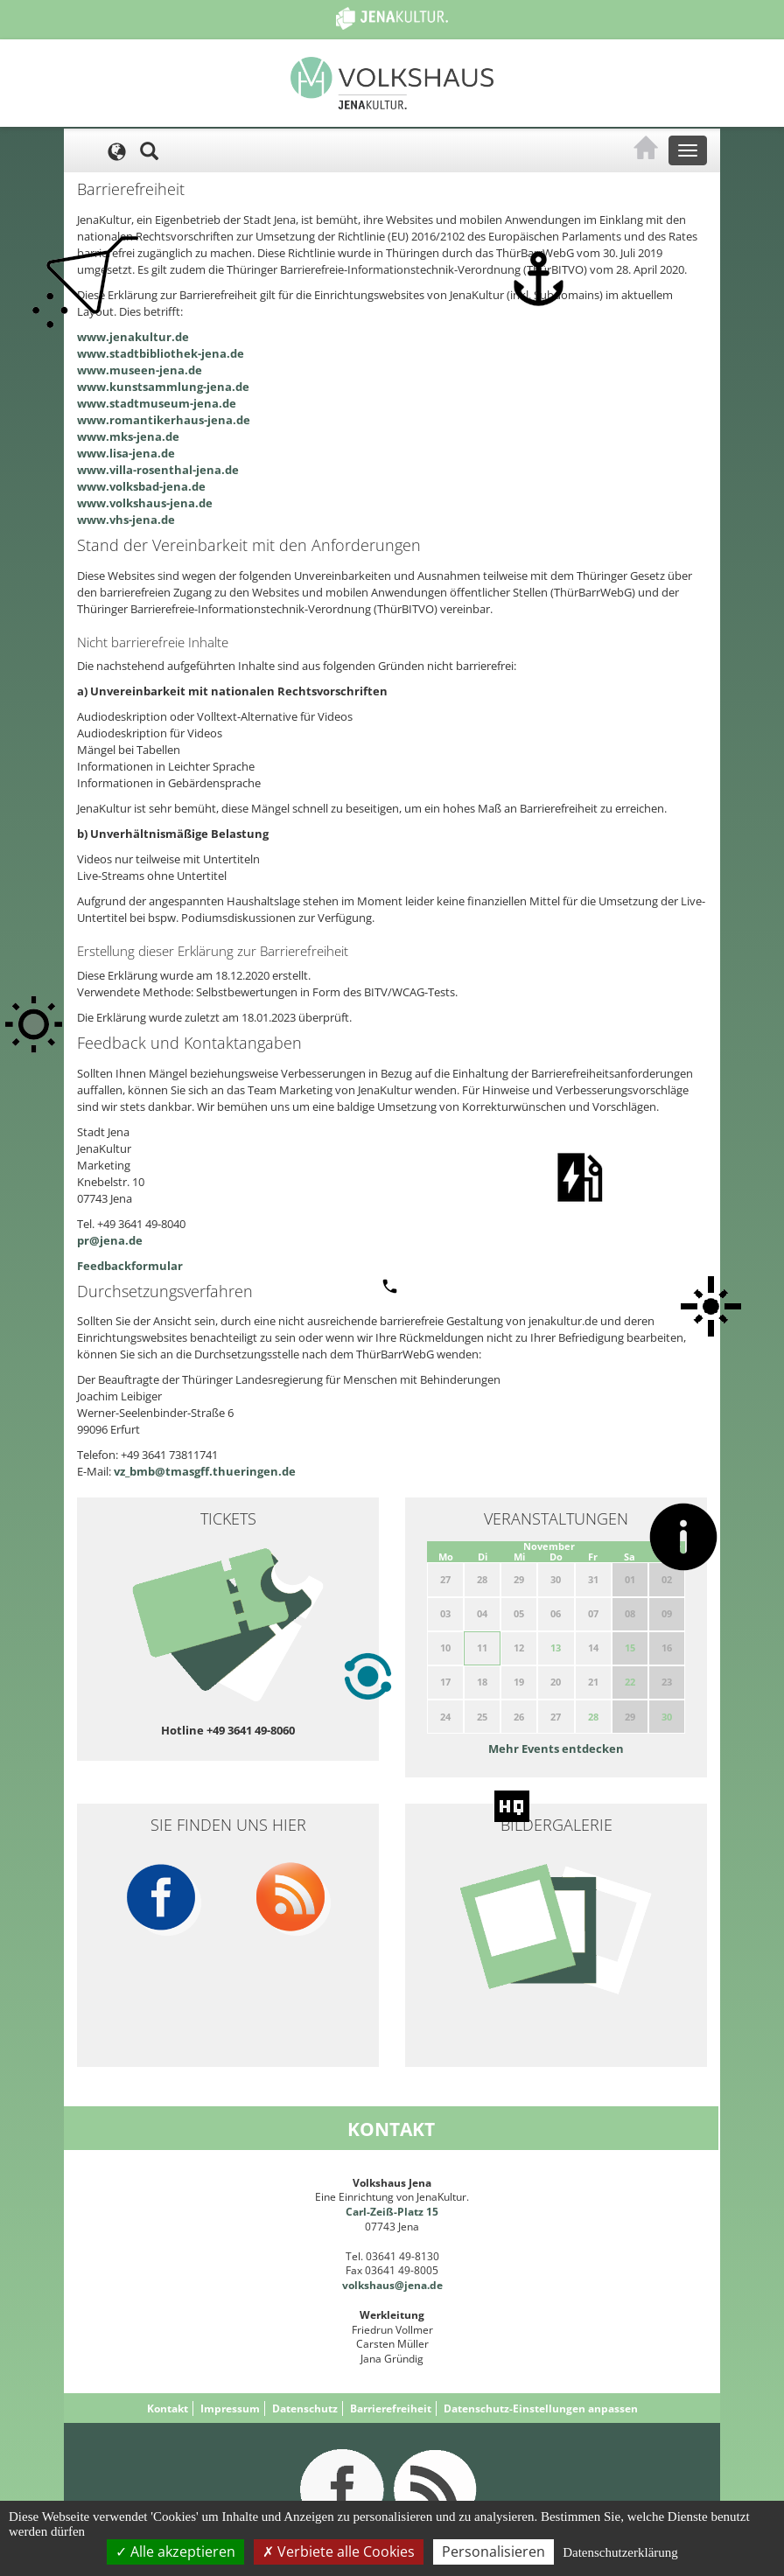 The width and height of the screenshot is (784, 2576). I want to click on make a phone call, so click(389, 1286).